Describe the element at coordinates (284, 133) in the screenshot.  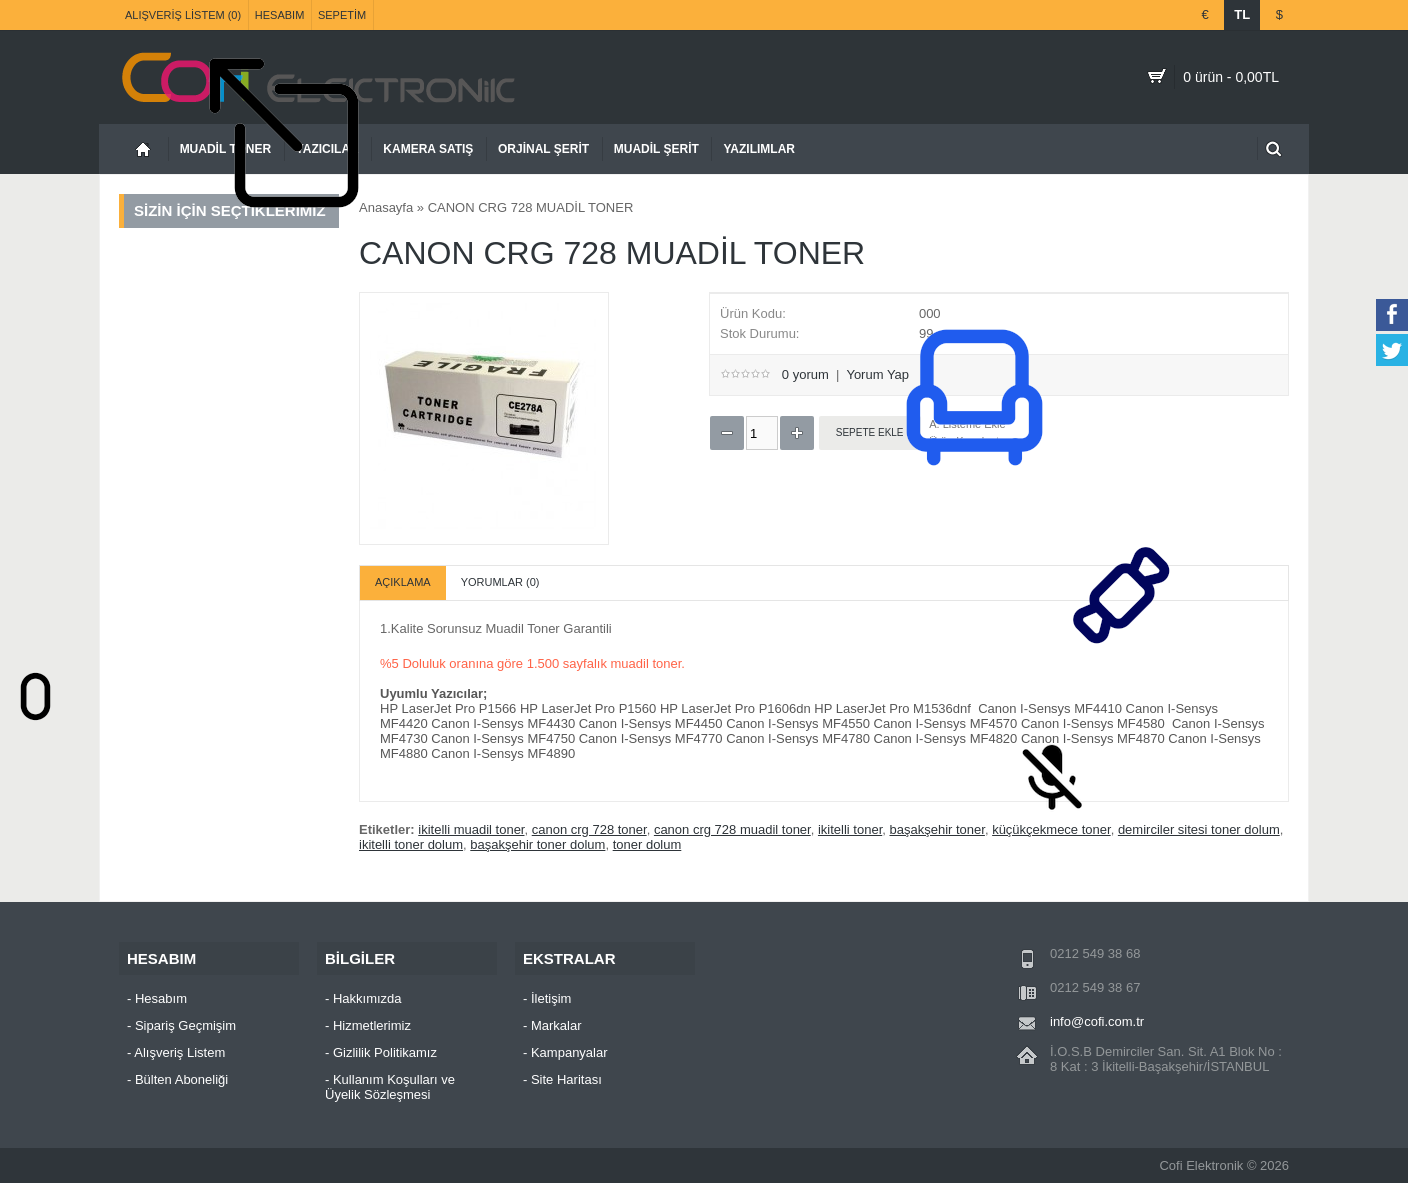
I see `navigate back to previous screen or parent folder` at that location.